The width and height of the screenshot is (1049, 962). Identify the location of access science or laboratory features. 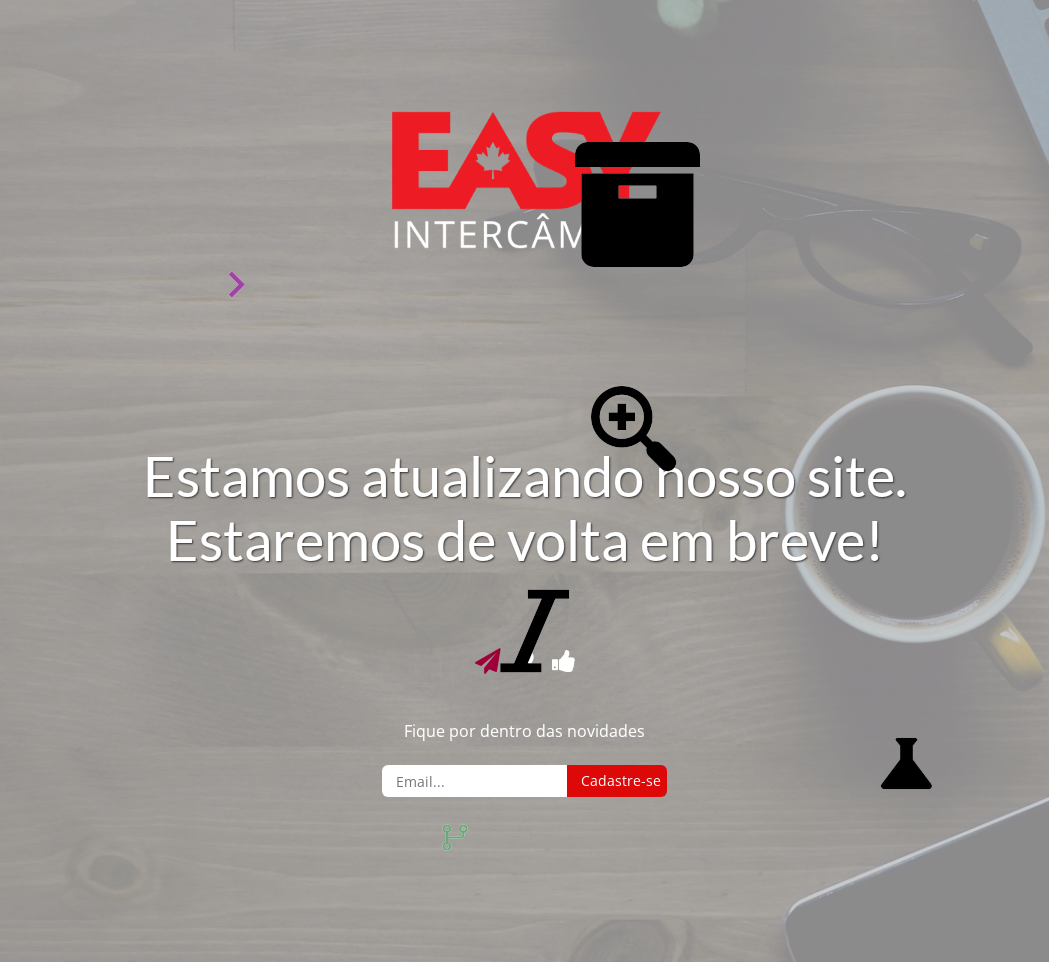
(906, 763).